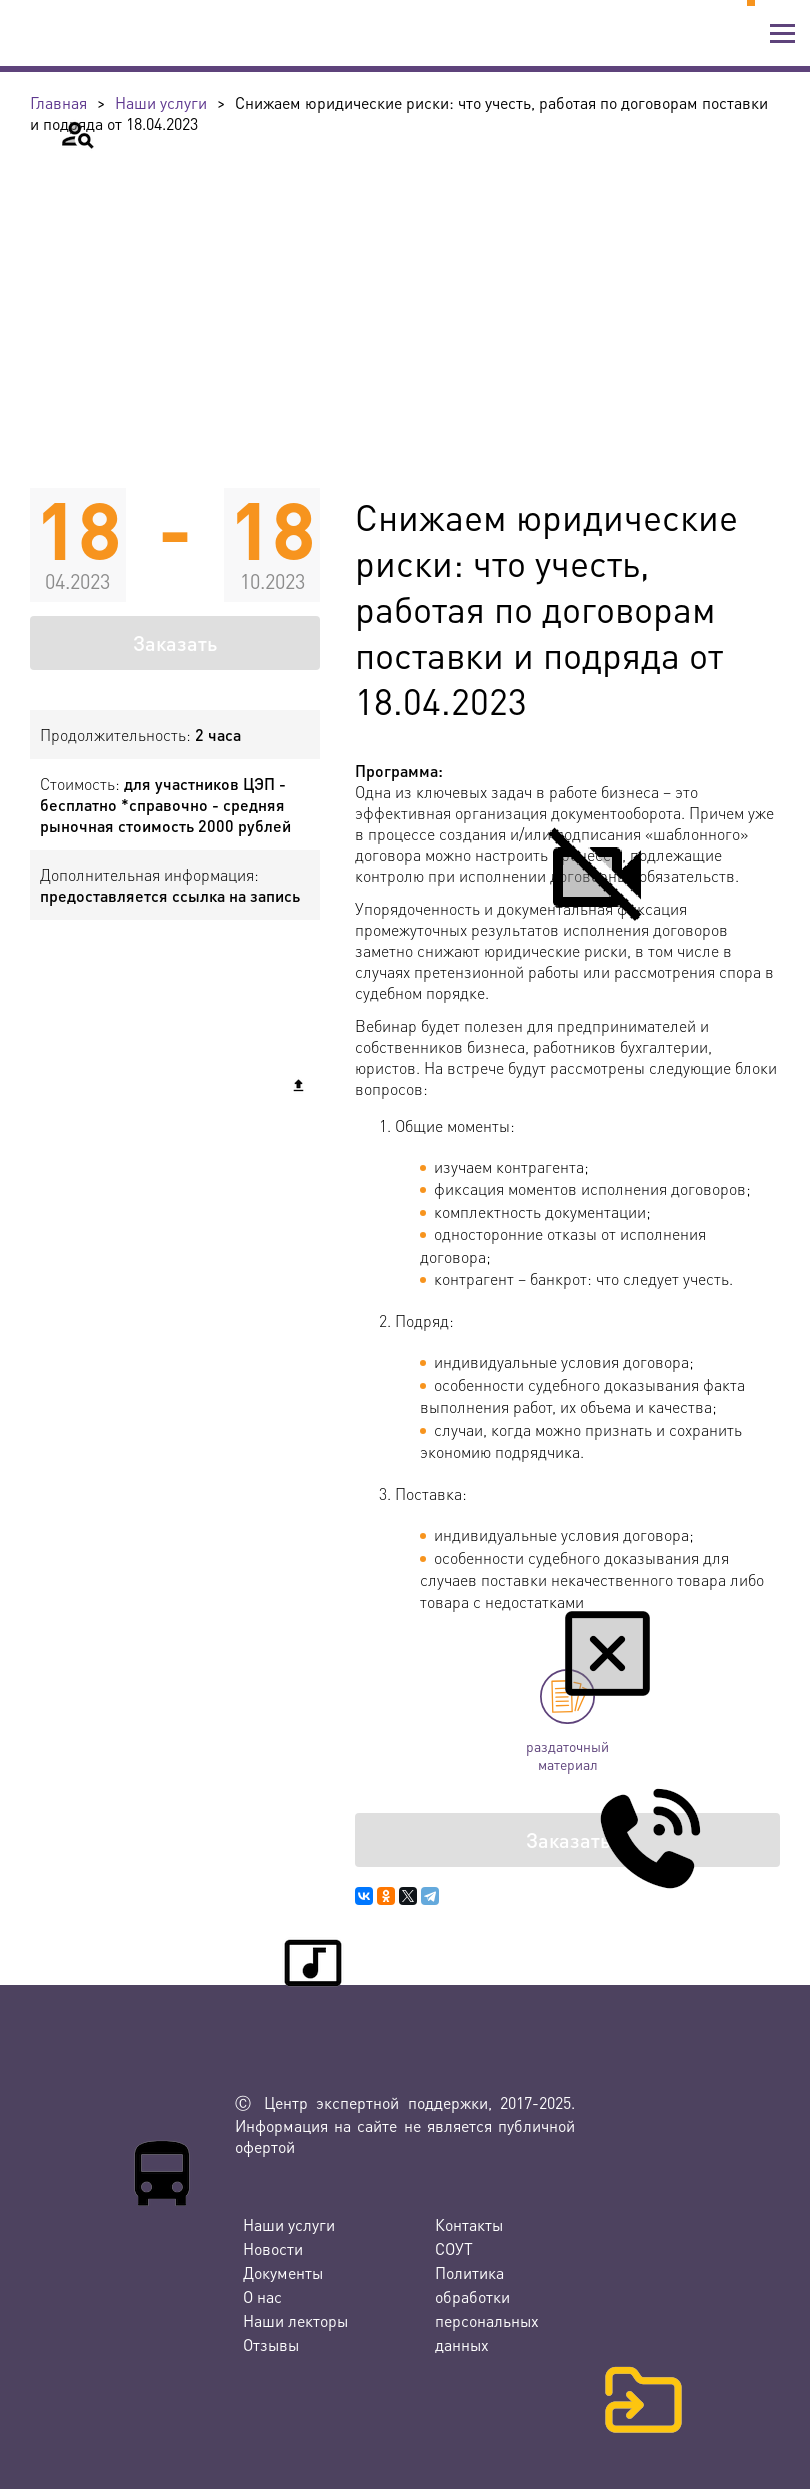 Image resolution: width=810 pixels, height=2489 pixels. I want to click on indicates an active or ongoing call, so click(647, 1841).